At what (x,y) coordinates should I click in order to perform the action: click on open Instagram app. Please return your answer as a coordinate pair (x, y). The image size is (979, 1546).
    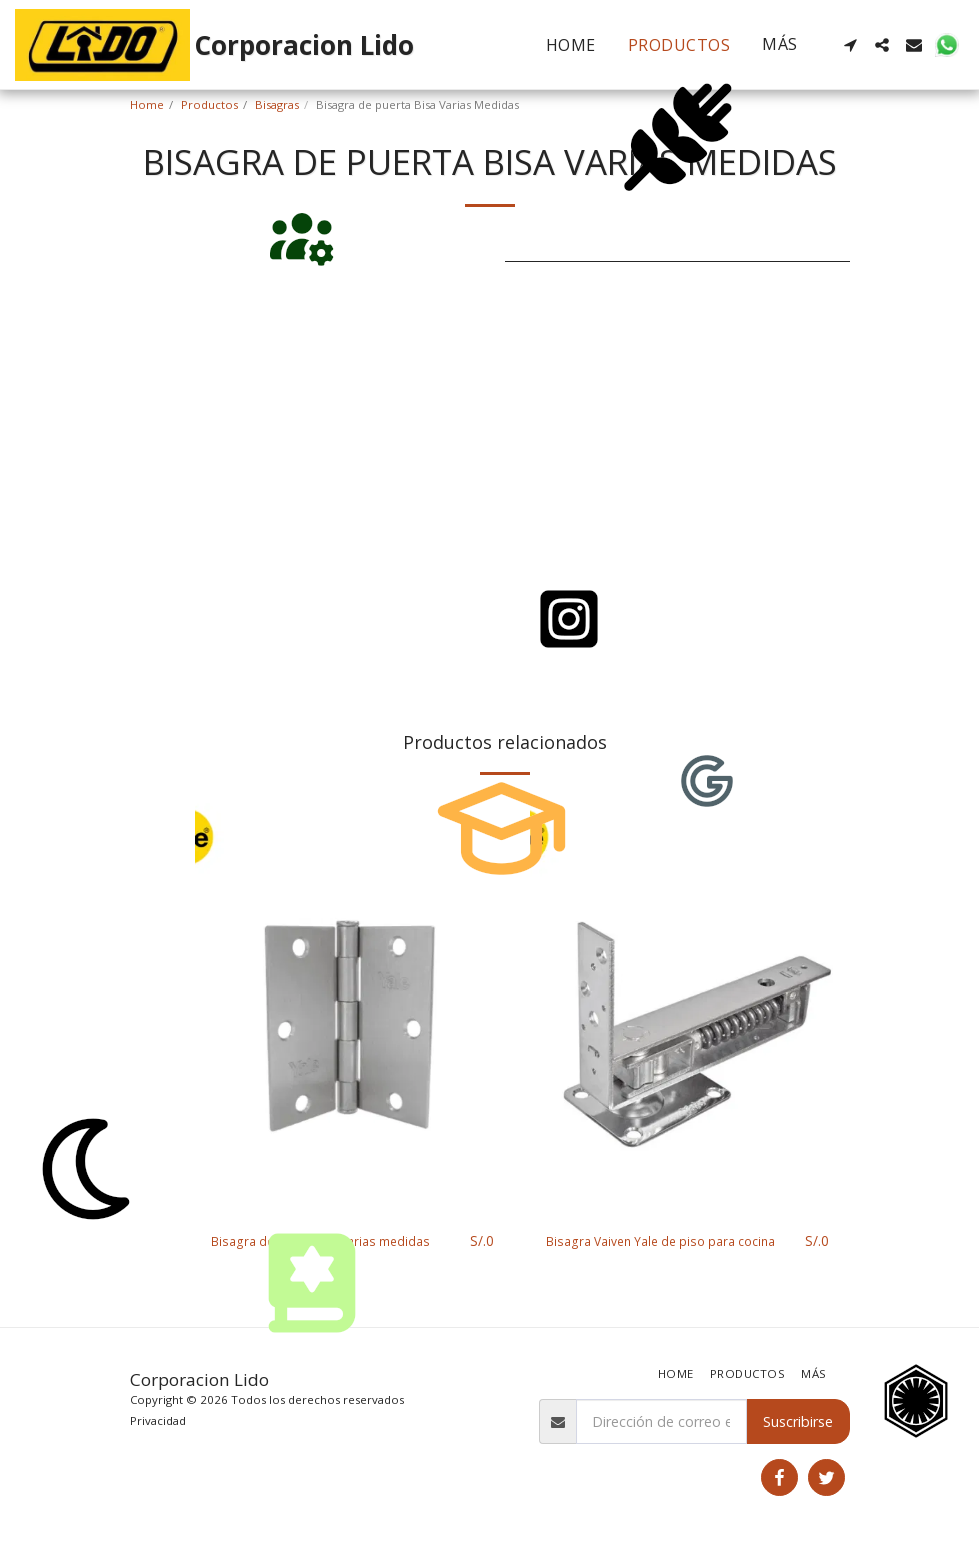
    Looking at the image, I should click on (569, 619).